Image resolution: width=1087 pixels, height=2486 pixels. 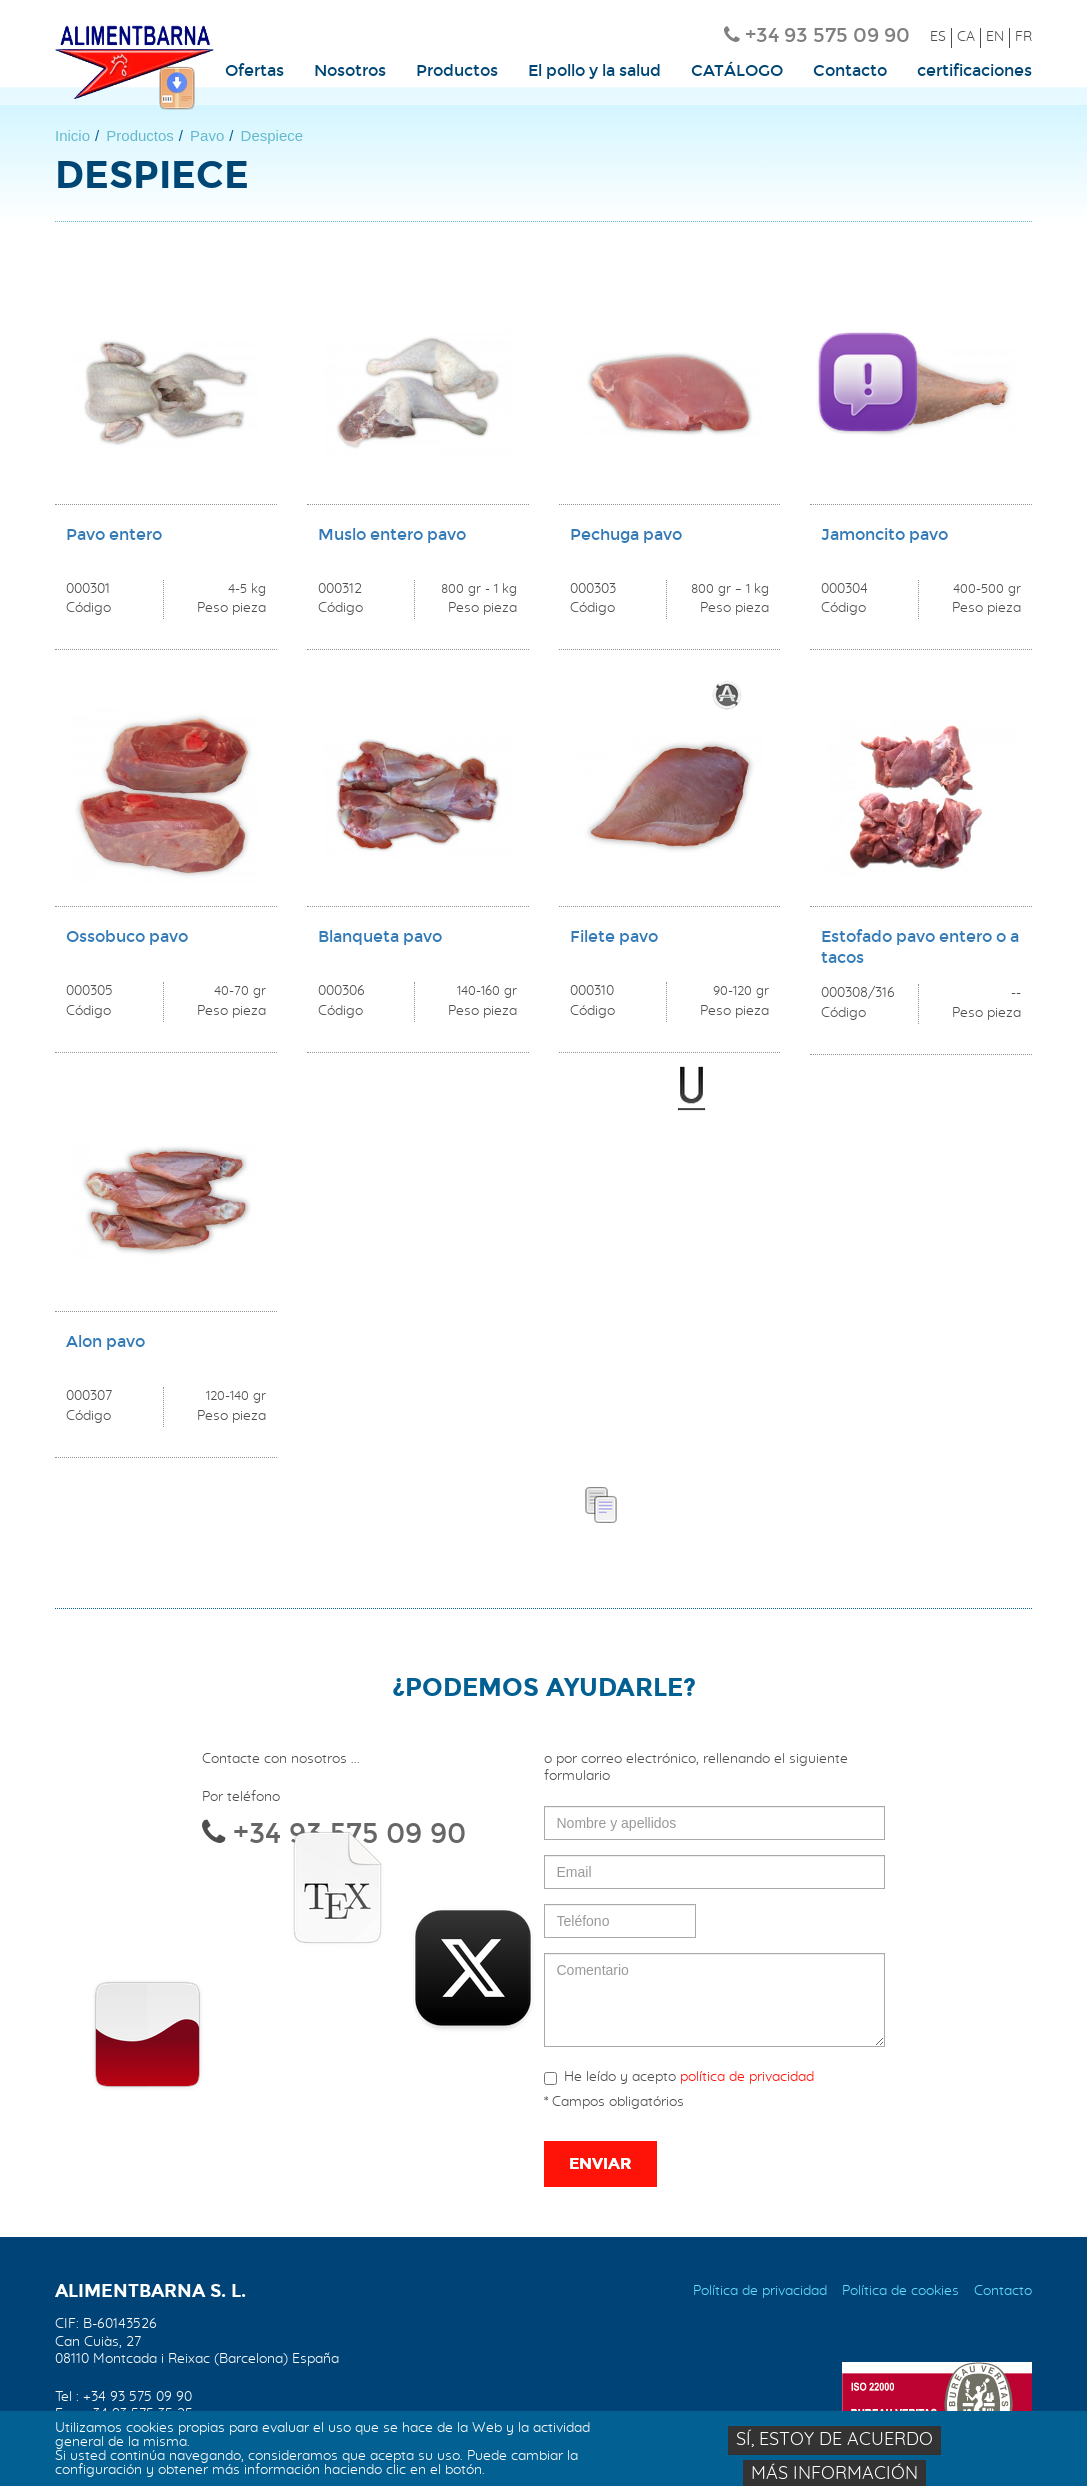 I want to click on apply underline formatting to selected text, so click(x=691, y=1088).